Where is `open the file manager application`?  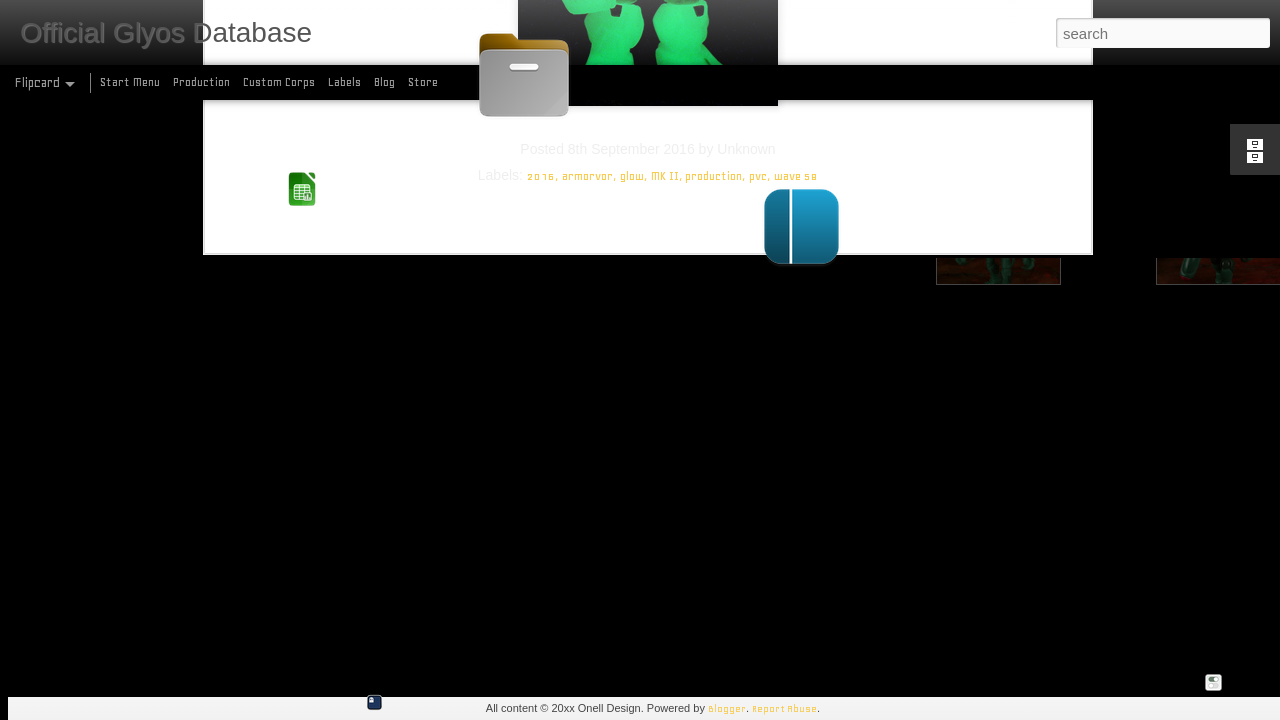 open the file manager application is located at coordinates (524, 75).